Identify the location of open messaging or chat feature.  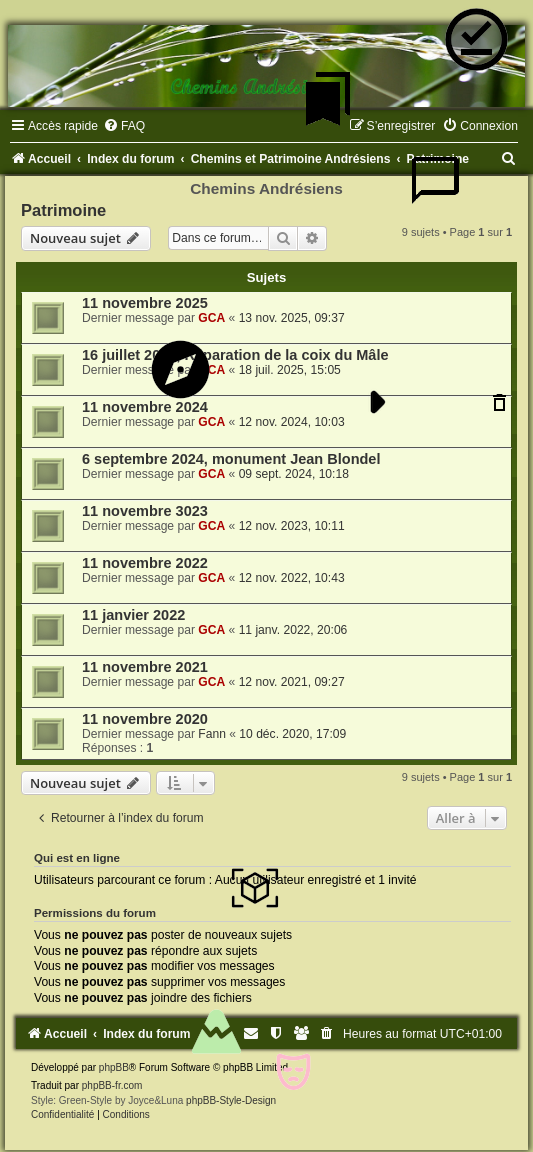
(435, 180).